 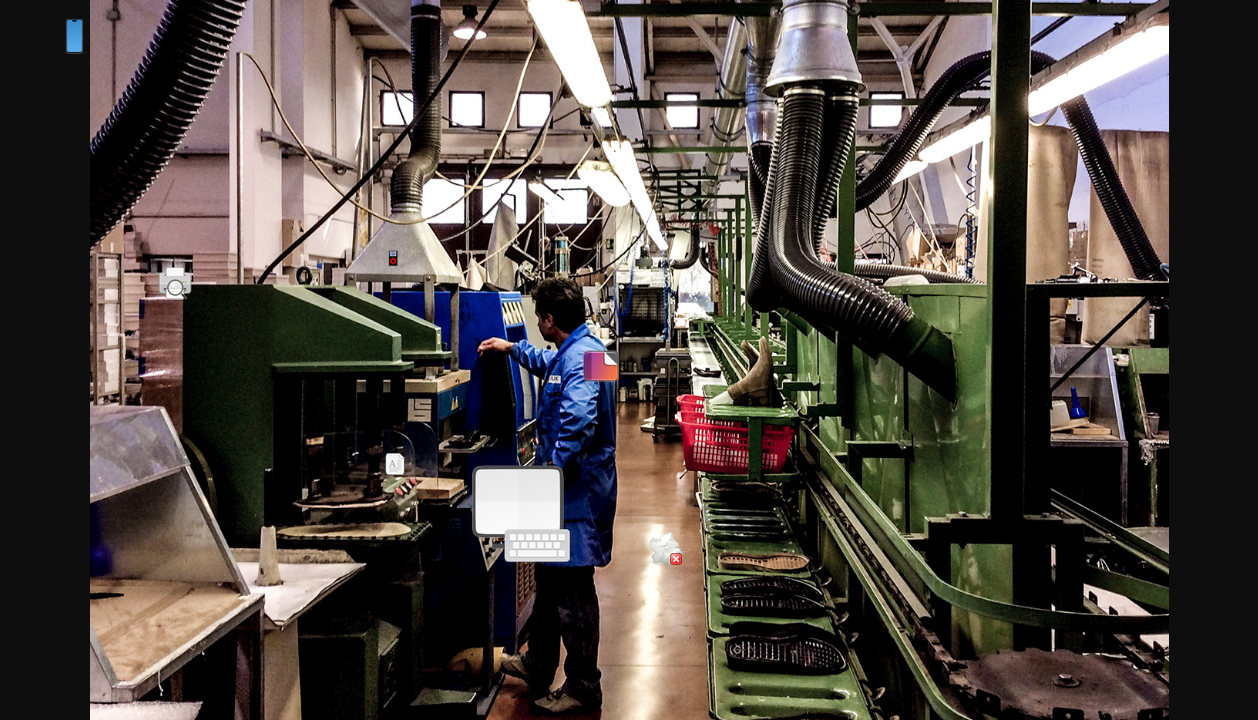 I want to click on preview document before printing, so click(x=175, y=283).